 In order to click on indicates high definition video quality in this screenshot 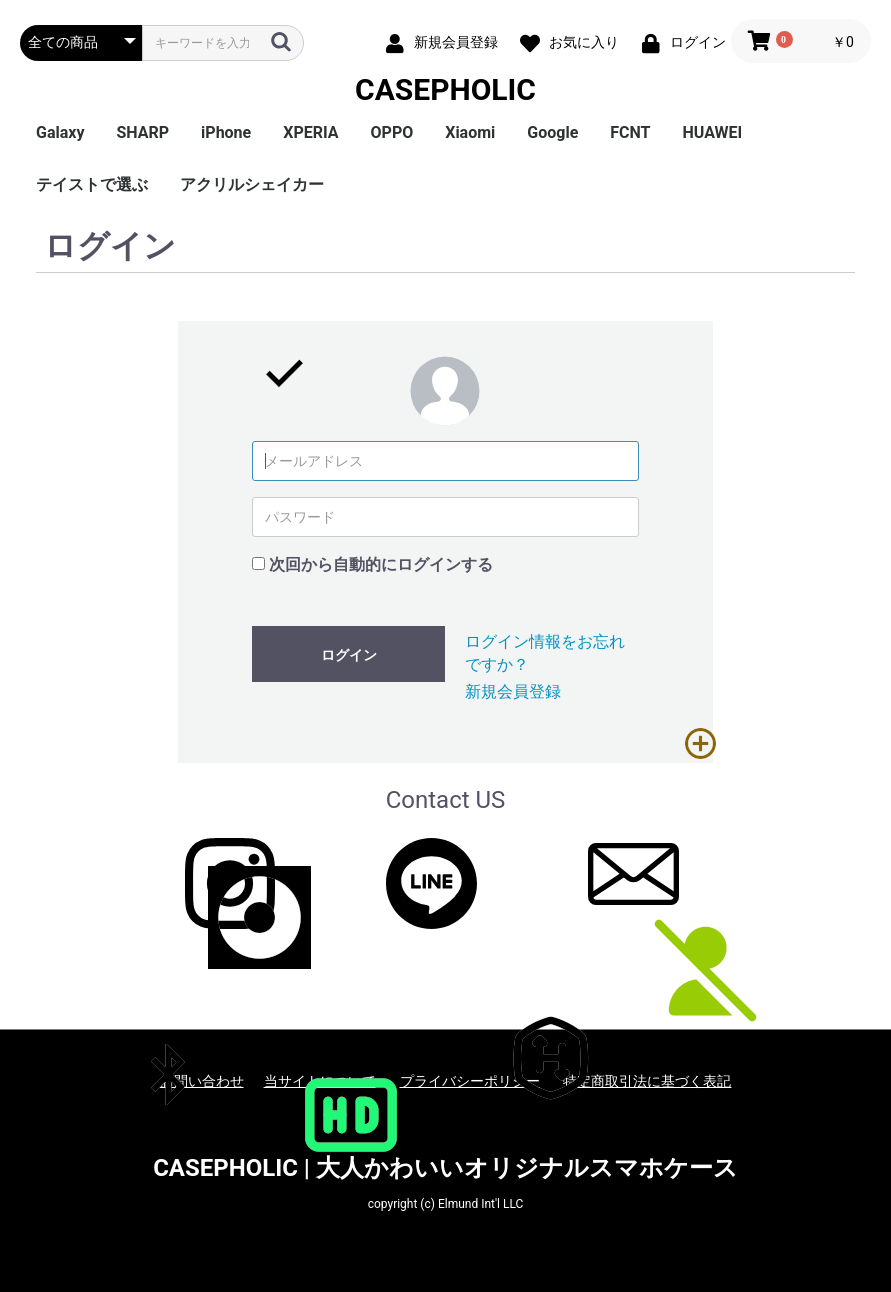, I will do `click(351, 1115)`.